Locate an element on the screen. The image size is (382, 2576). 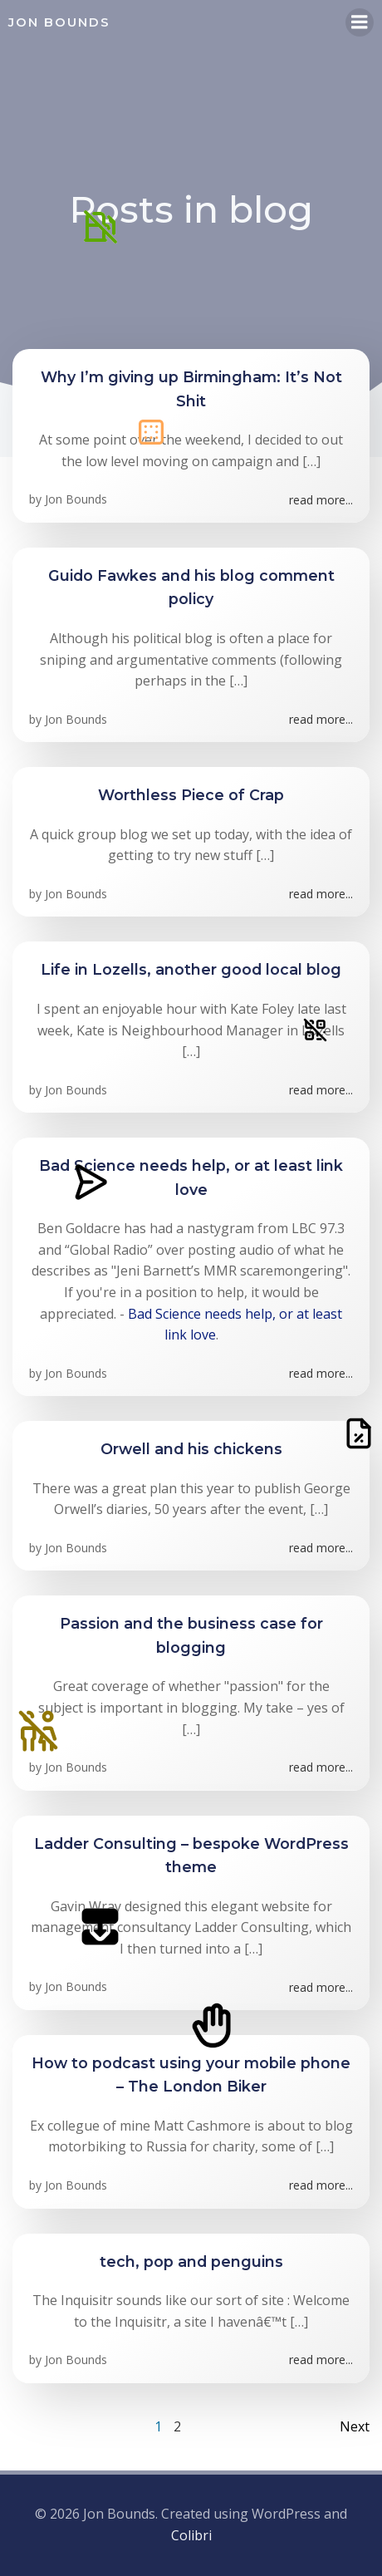
adjust padding or spacing within a container is located at coordinates (151, 432).